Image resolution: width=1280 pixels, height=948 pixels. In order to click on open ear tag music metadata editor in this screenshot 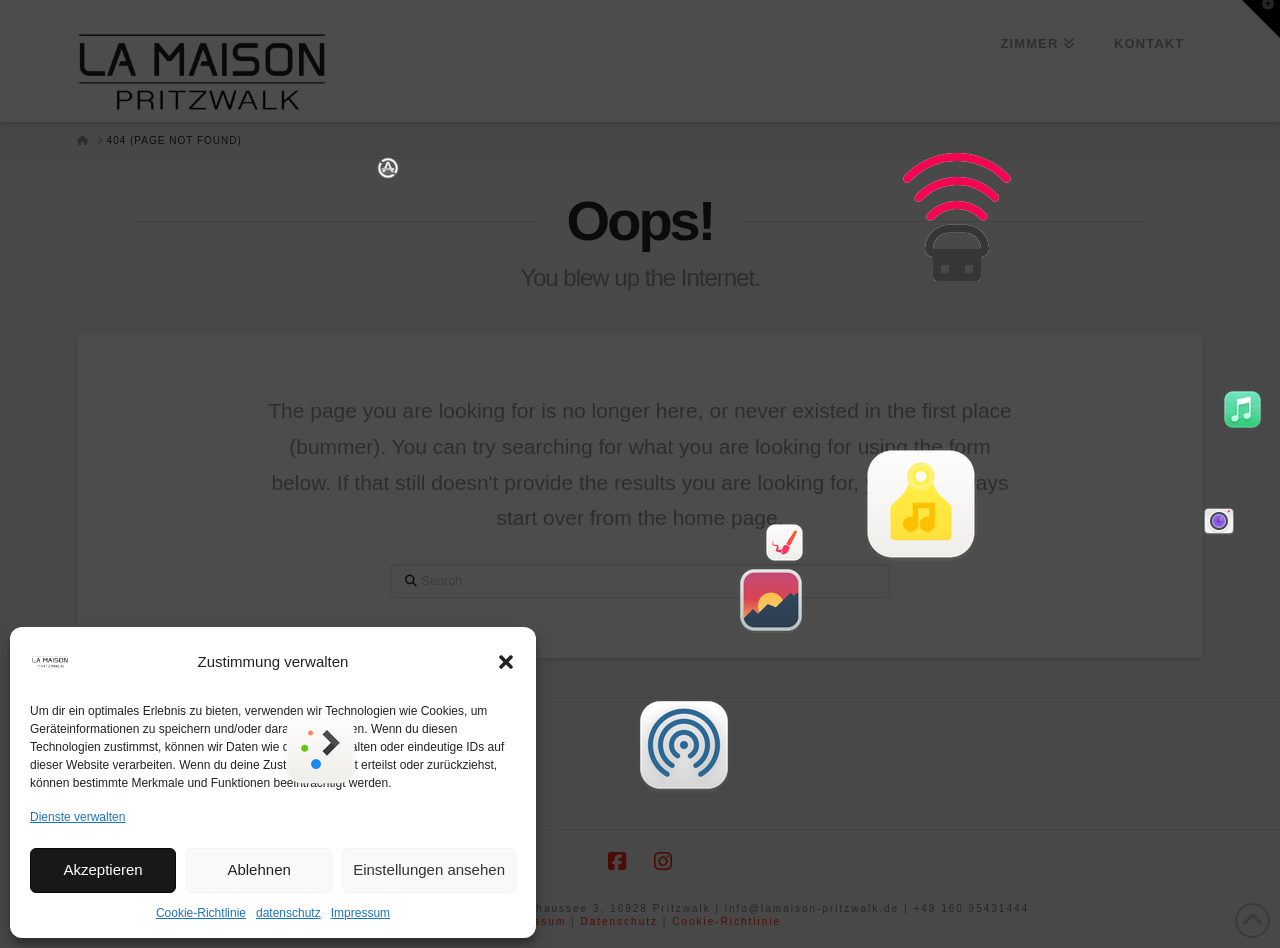, I will do `click(921, 504)`.